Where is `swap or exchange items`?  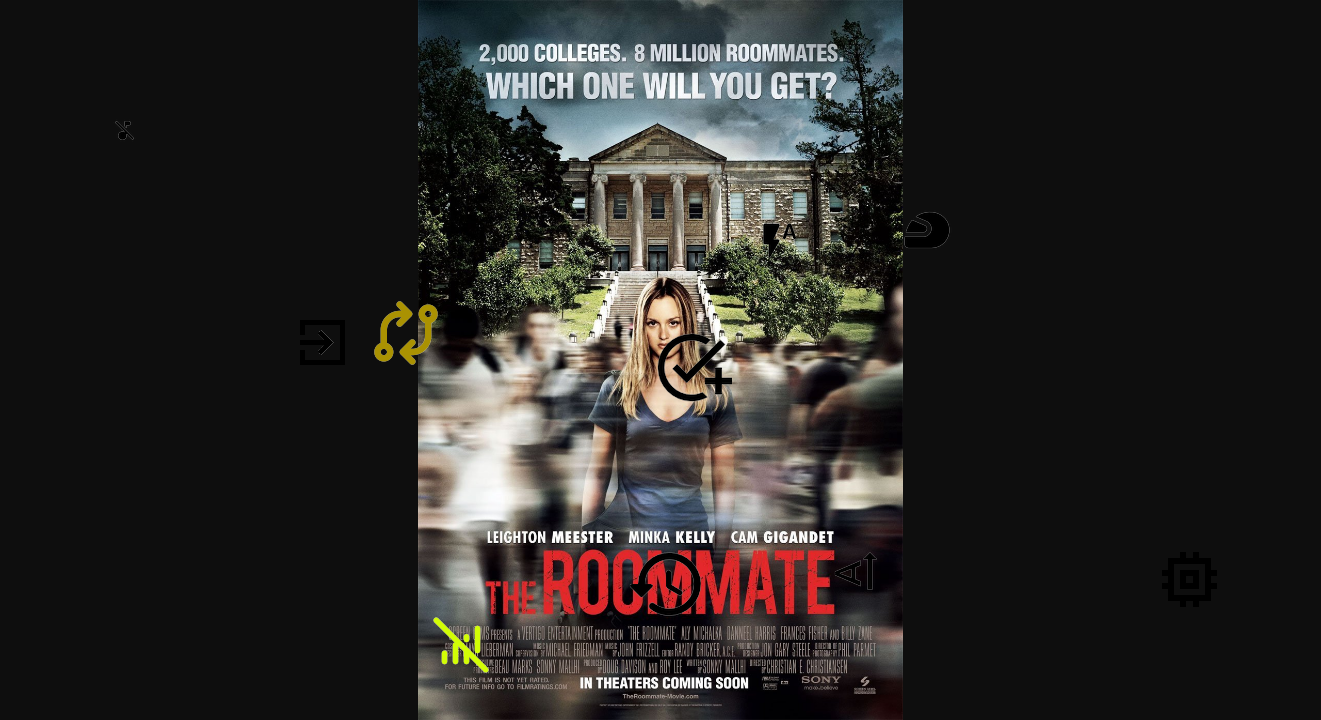
swap or exchange items is located at coordinates (406, 333).